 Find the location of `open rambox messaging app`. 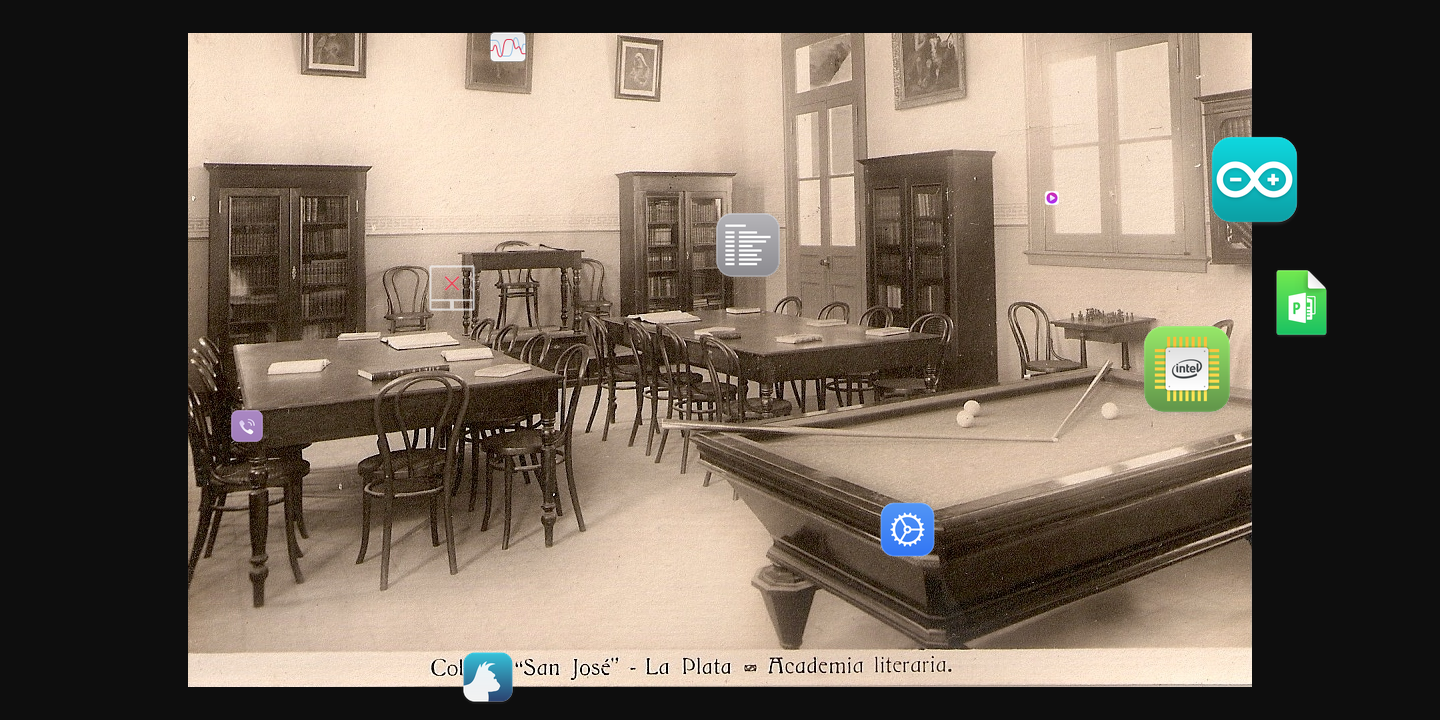

open rambox messaging app is located at coordinates (488, 677).